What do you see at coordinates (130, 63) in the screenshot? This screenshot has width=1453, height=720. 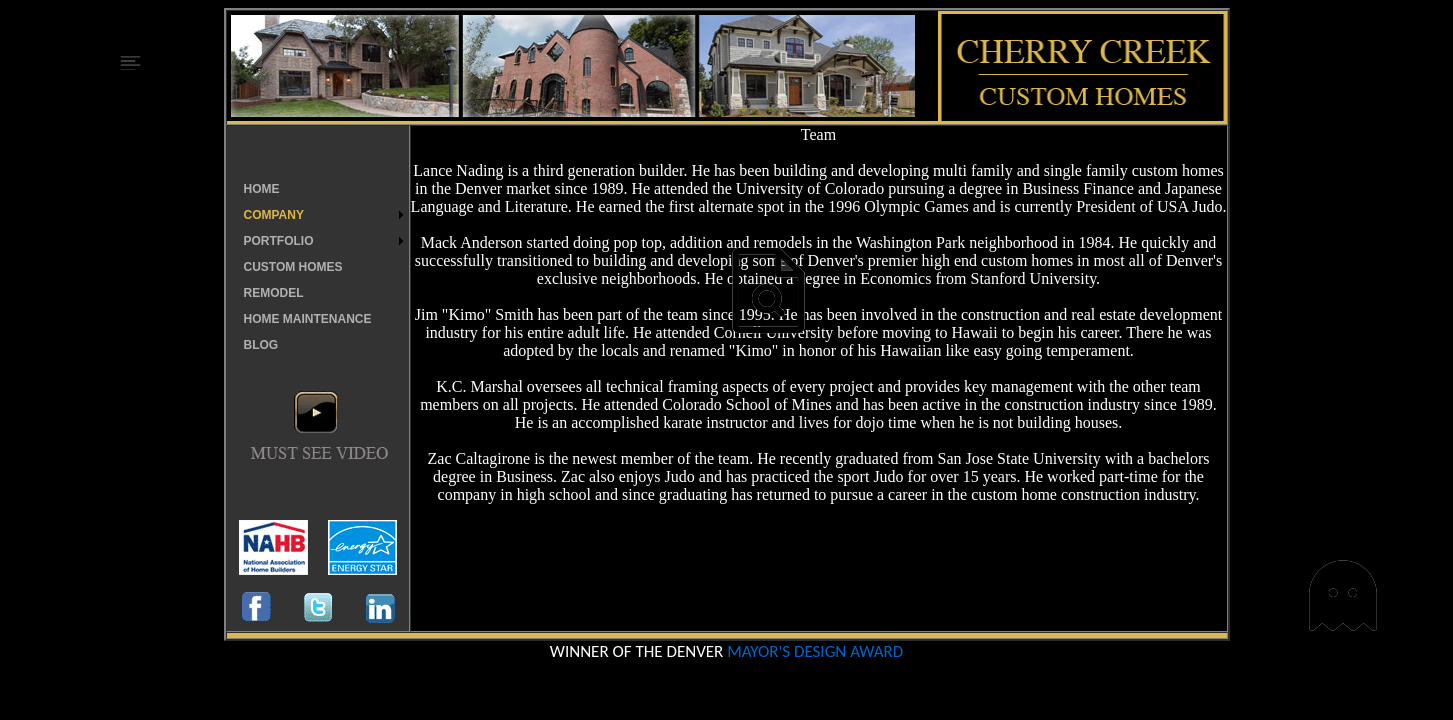 I see `align text to the left` at bounding box center [130, 63].